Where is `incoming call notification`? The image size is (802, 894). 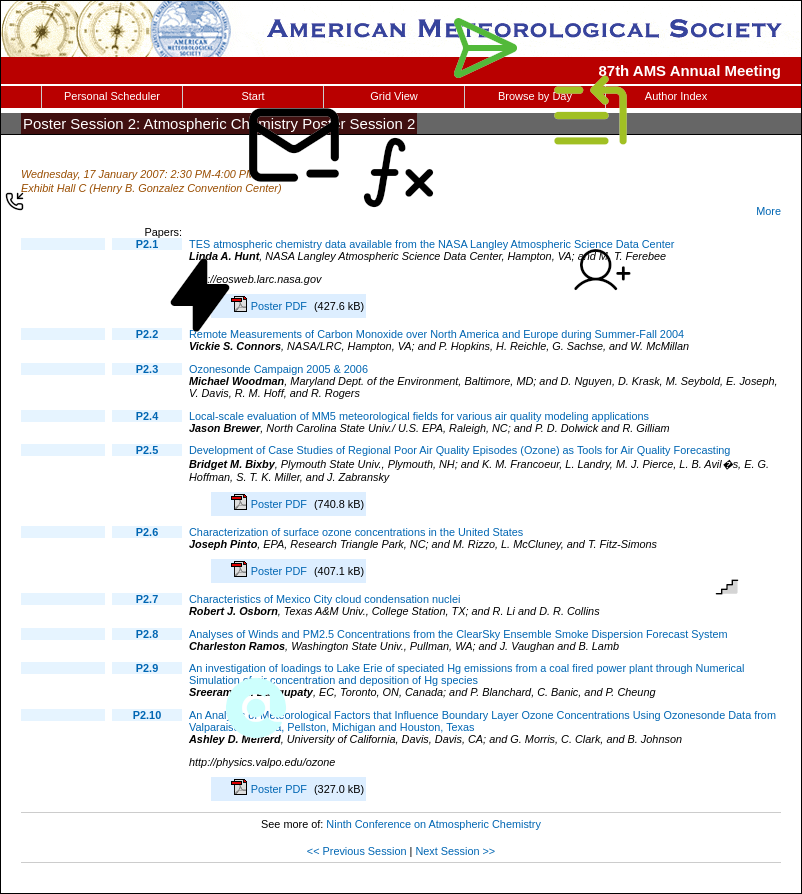
incoming call notification is located at coordinates (14, 201).